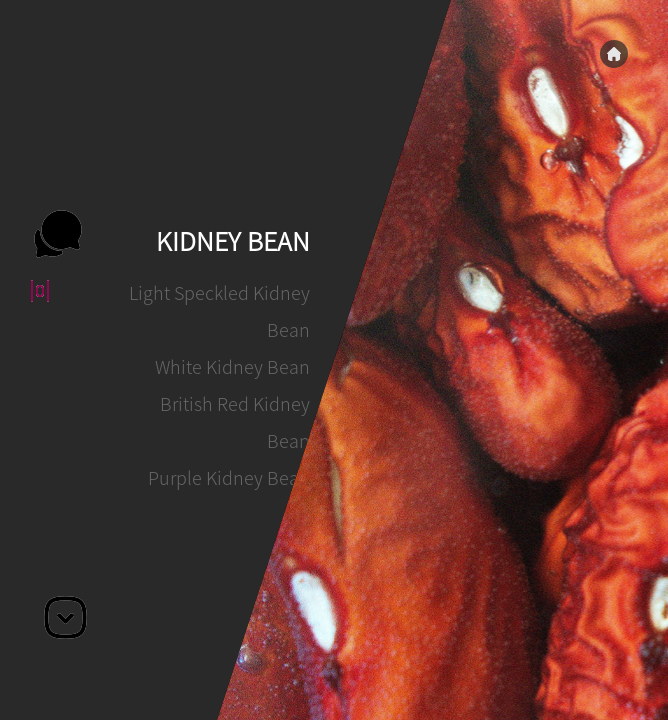 This screenshot has width=668, height=720. Describe the element at coordinates (65, 617) in the screenshot. I see `expand dropdown menu or content` at that location.